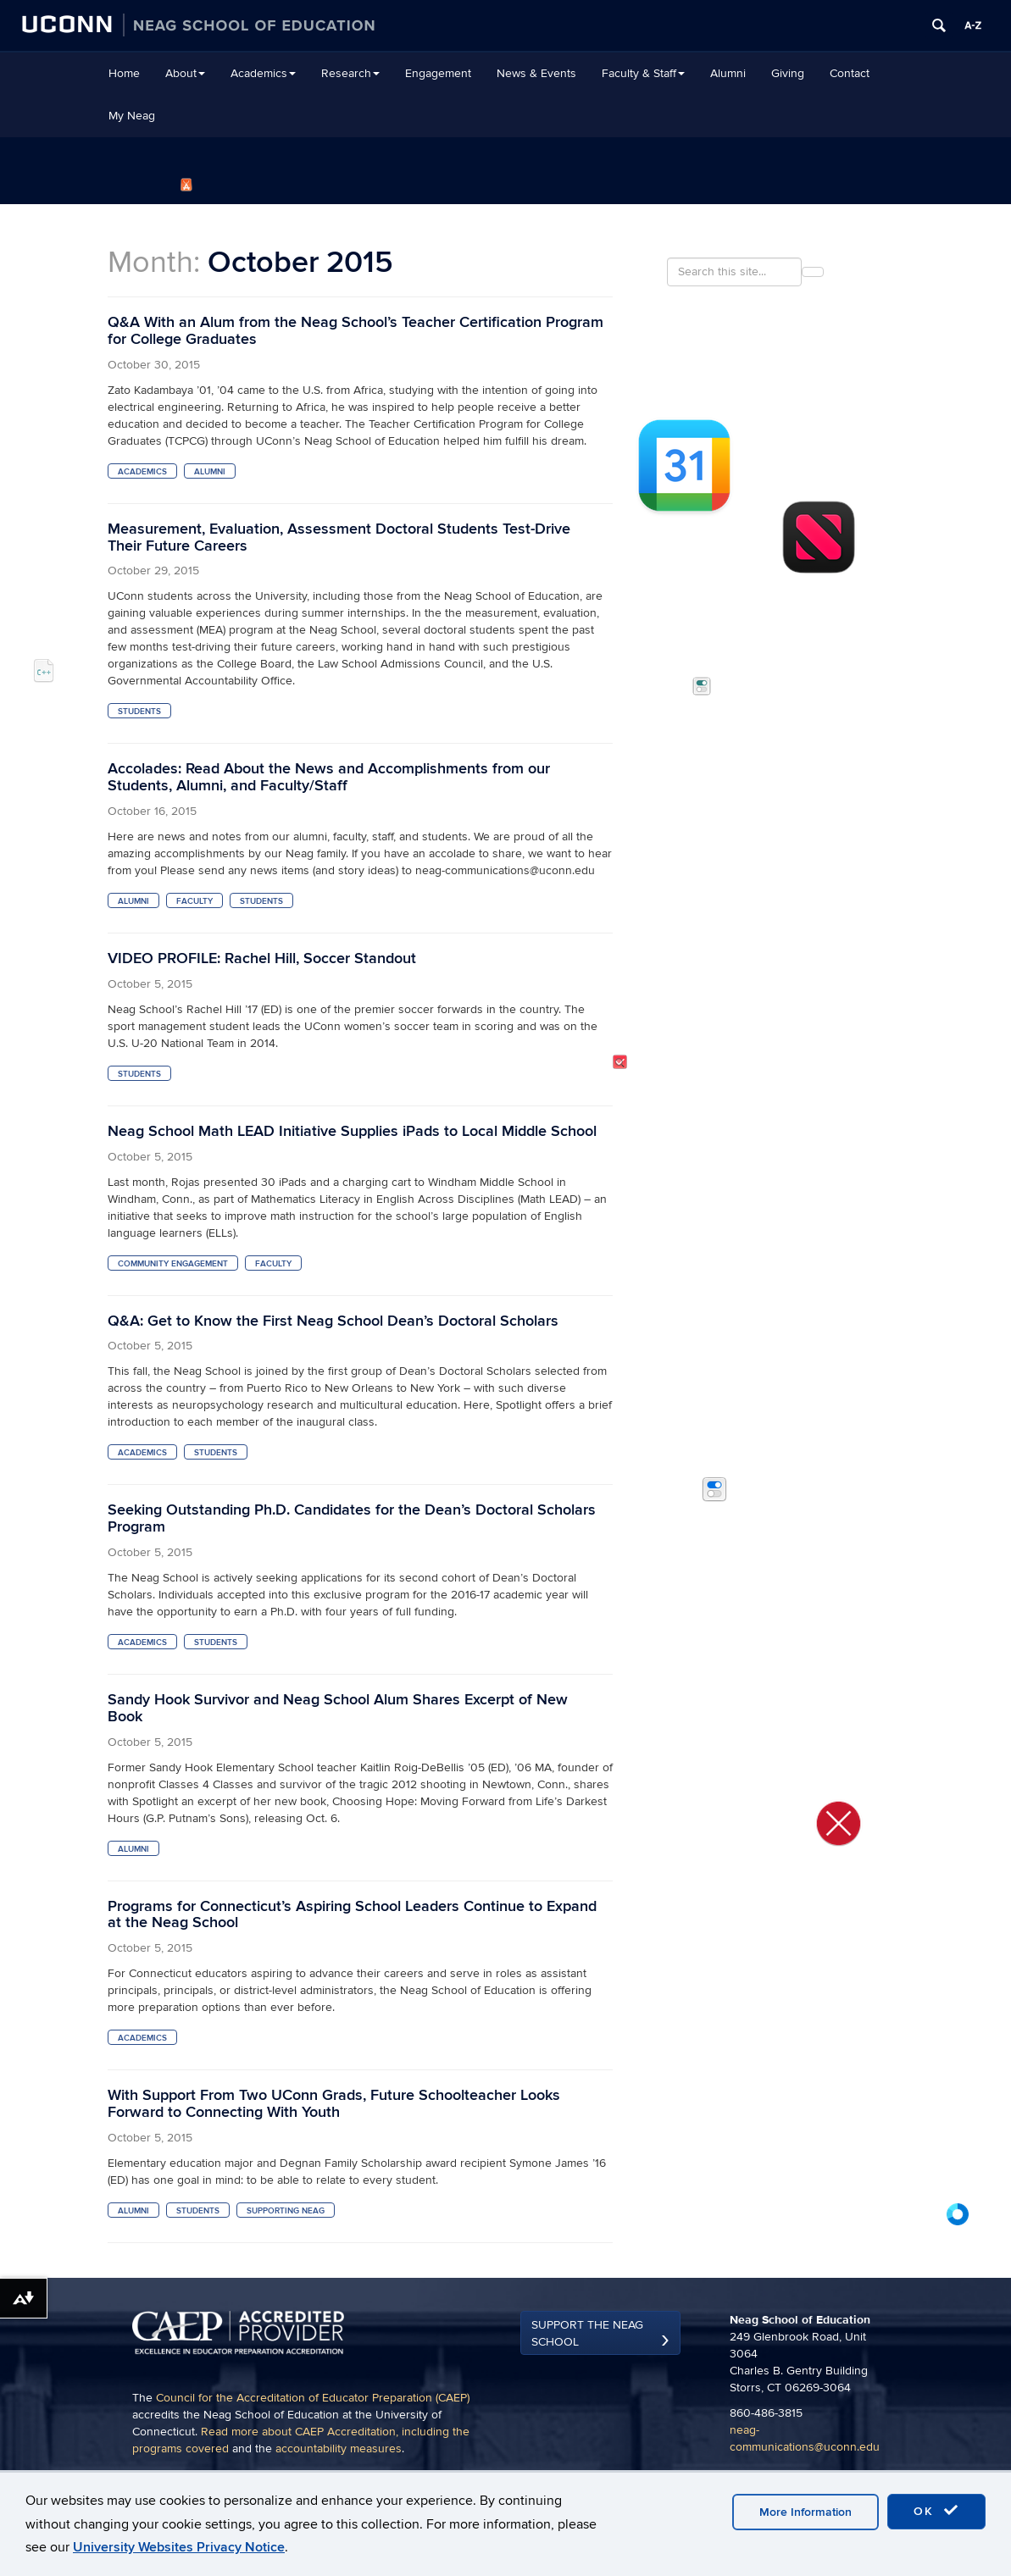 This screenshot has width=1011, height=2576. Describe the element at coordinates (702, 686) in the screenshot. I see `open gnome tweaks settings` at that location.